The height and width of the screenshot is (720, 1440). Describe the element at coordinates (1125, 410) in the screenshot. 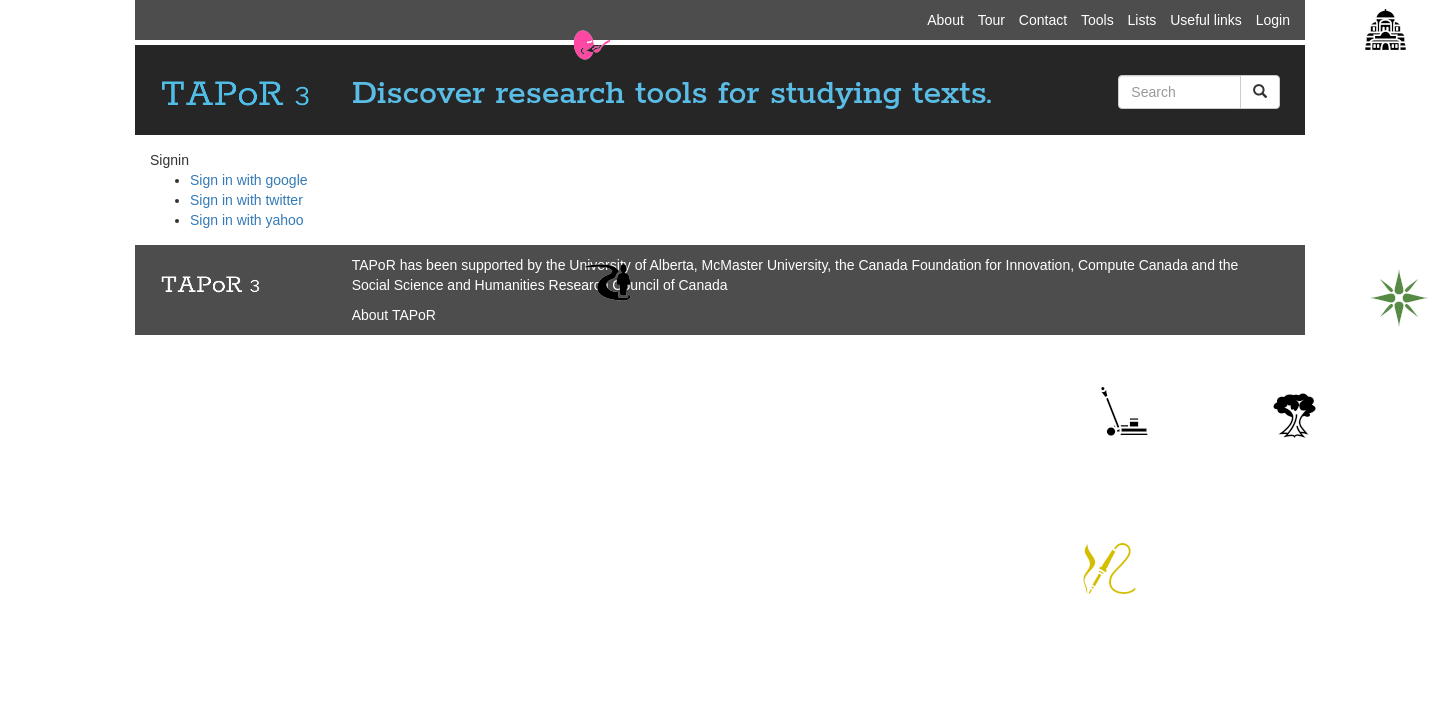

I see `access floor cleaning or maintenance tools` at that location.